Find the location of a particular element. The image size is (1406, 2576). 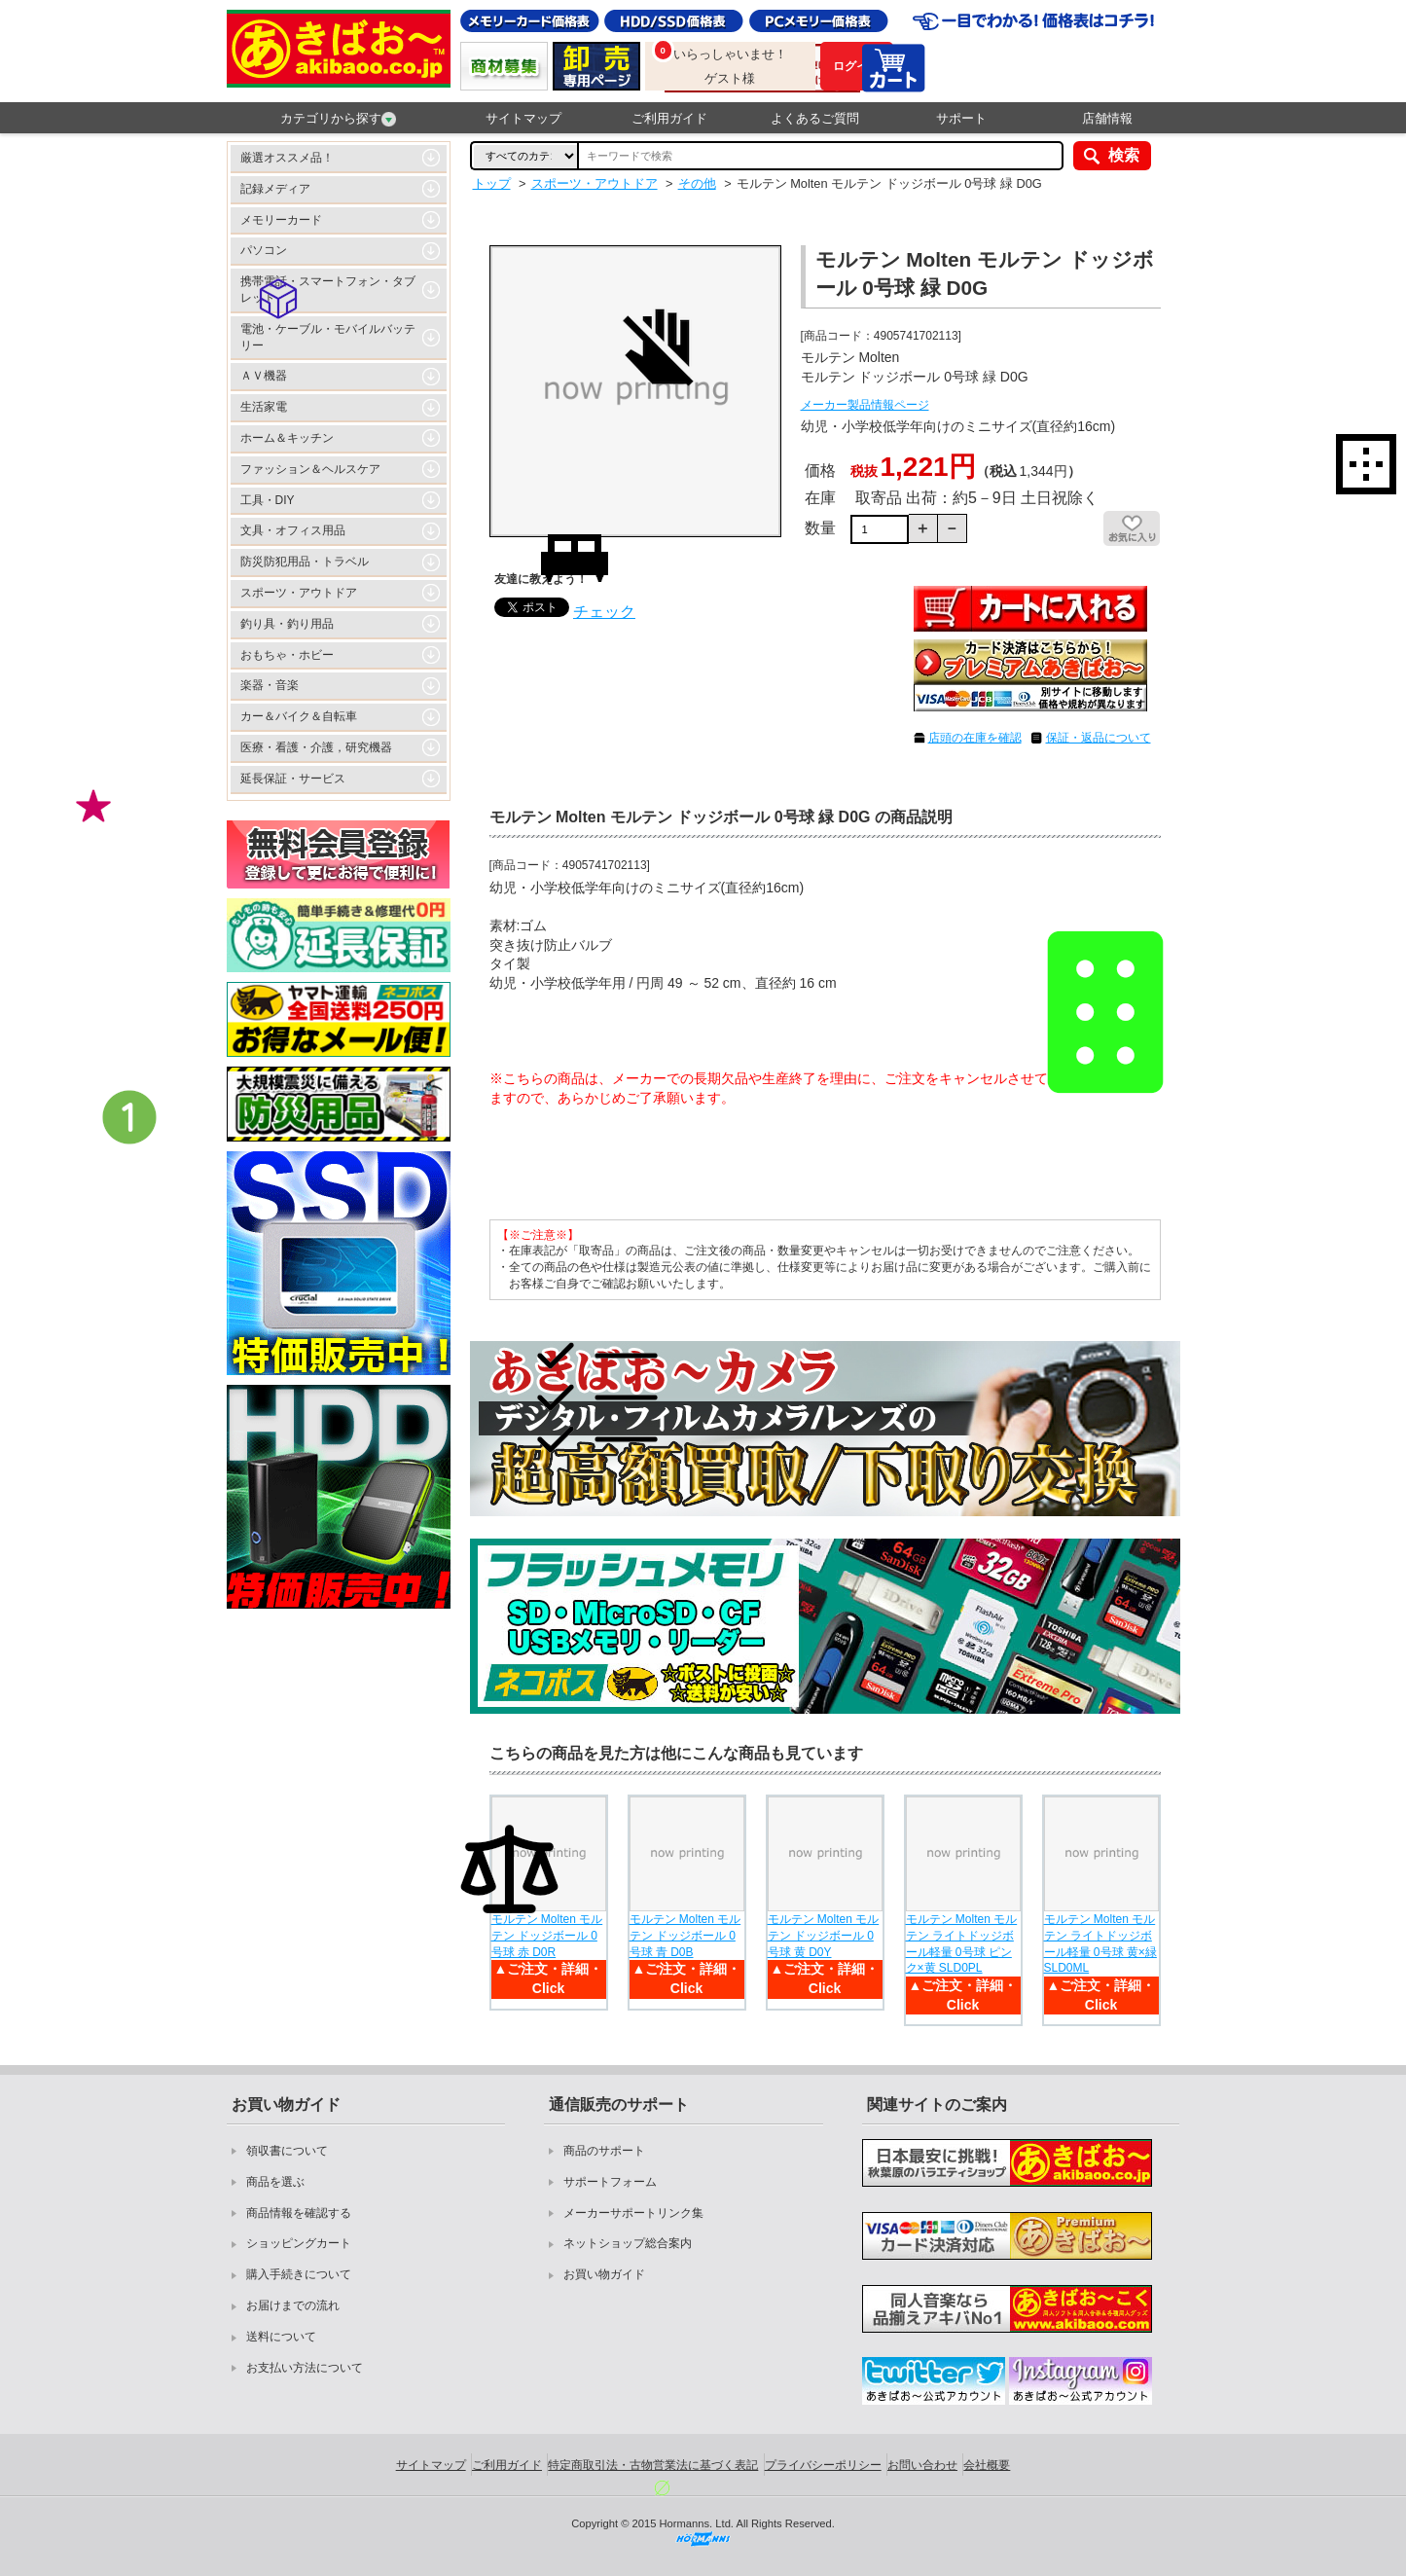

access legal or terms of service settings is located at coordinates (509, 1869).